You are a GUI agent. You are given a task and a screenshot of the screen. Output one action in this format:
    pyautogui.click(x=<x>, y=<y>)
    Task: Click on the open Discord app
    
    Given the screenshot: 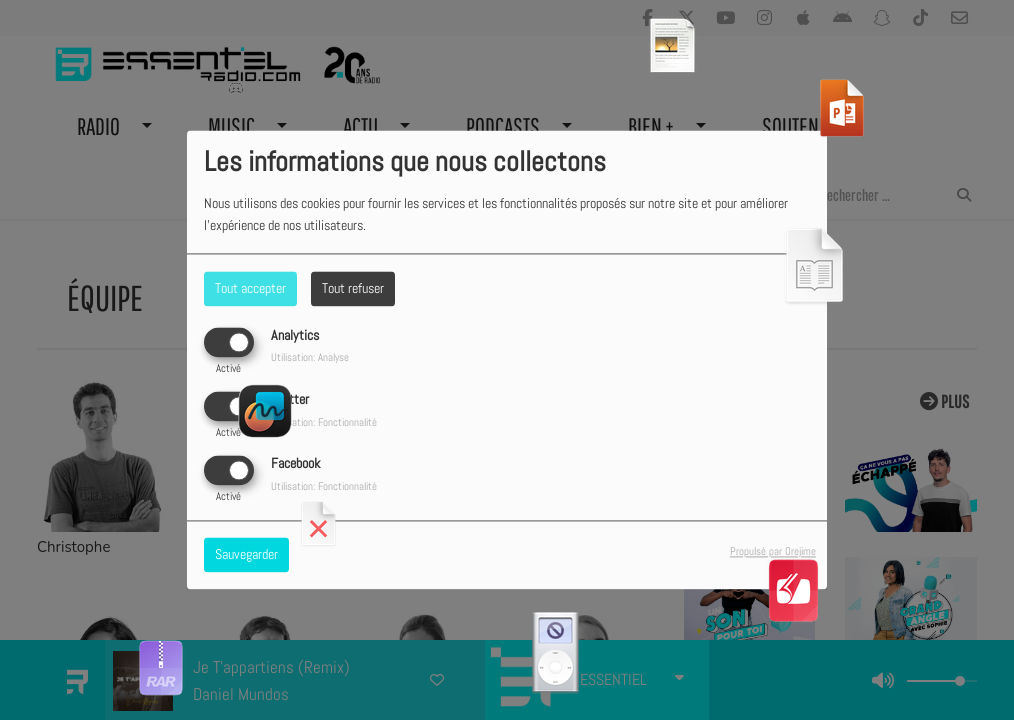 What is the action you would take?
    pyautogui.click(x=236, y=88)
    